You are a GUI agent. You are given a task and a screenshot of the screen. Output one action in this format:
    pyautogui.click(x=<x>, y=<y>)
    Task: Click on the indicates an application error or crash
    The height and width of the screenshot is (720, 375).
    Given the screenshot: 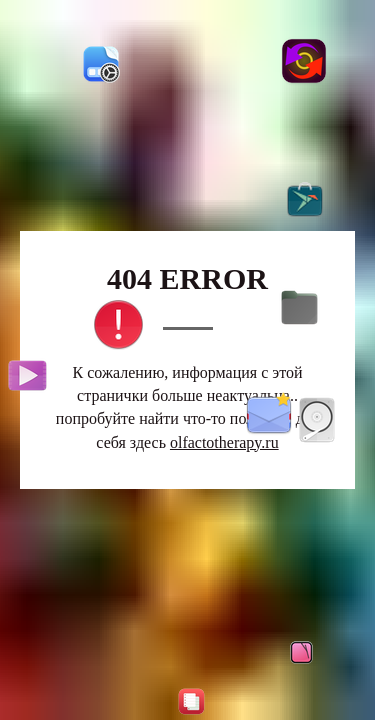 What is the action you would take?
    pyautogui.click(x=118, y=324)
    